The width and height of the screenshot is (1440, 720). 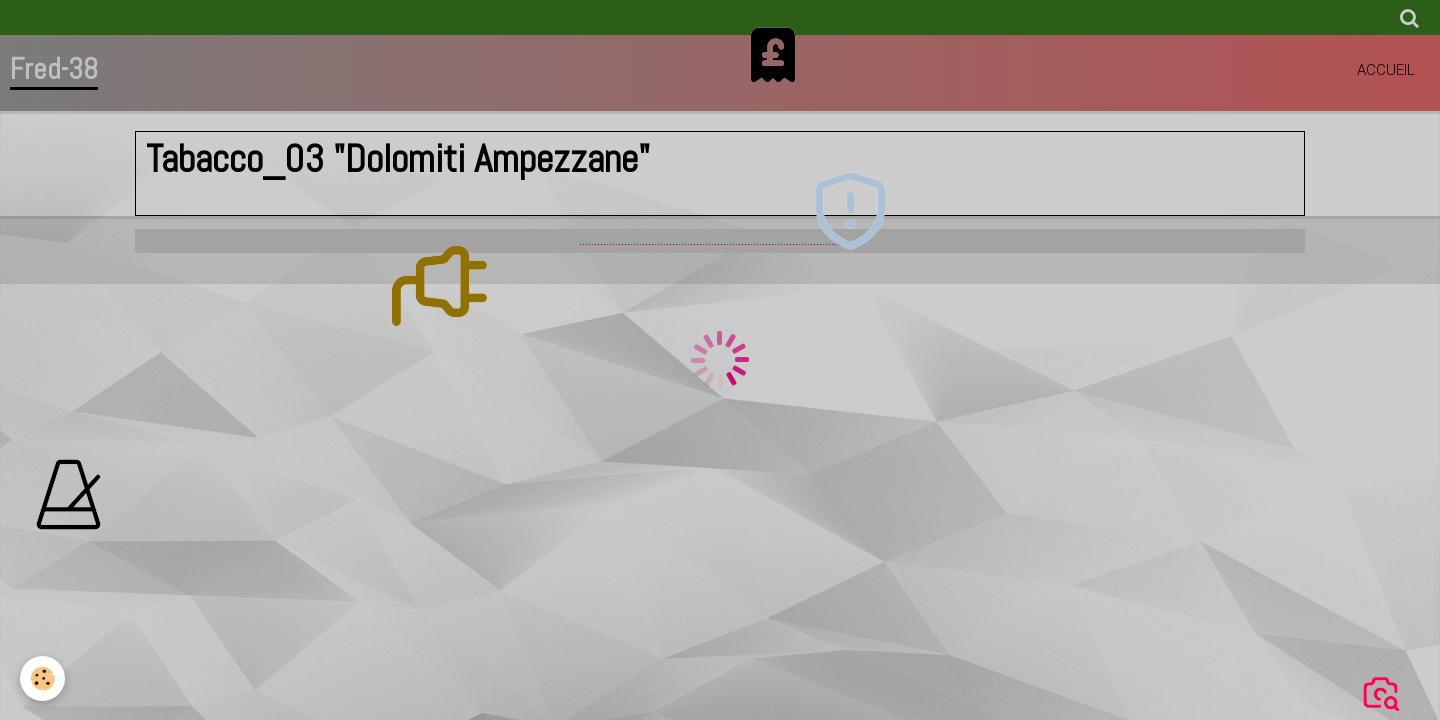 I want to click on access tempo or timing settings, so click(x=68, y=494).